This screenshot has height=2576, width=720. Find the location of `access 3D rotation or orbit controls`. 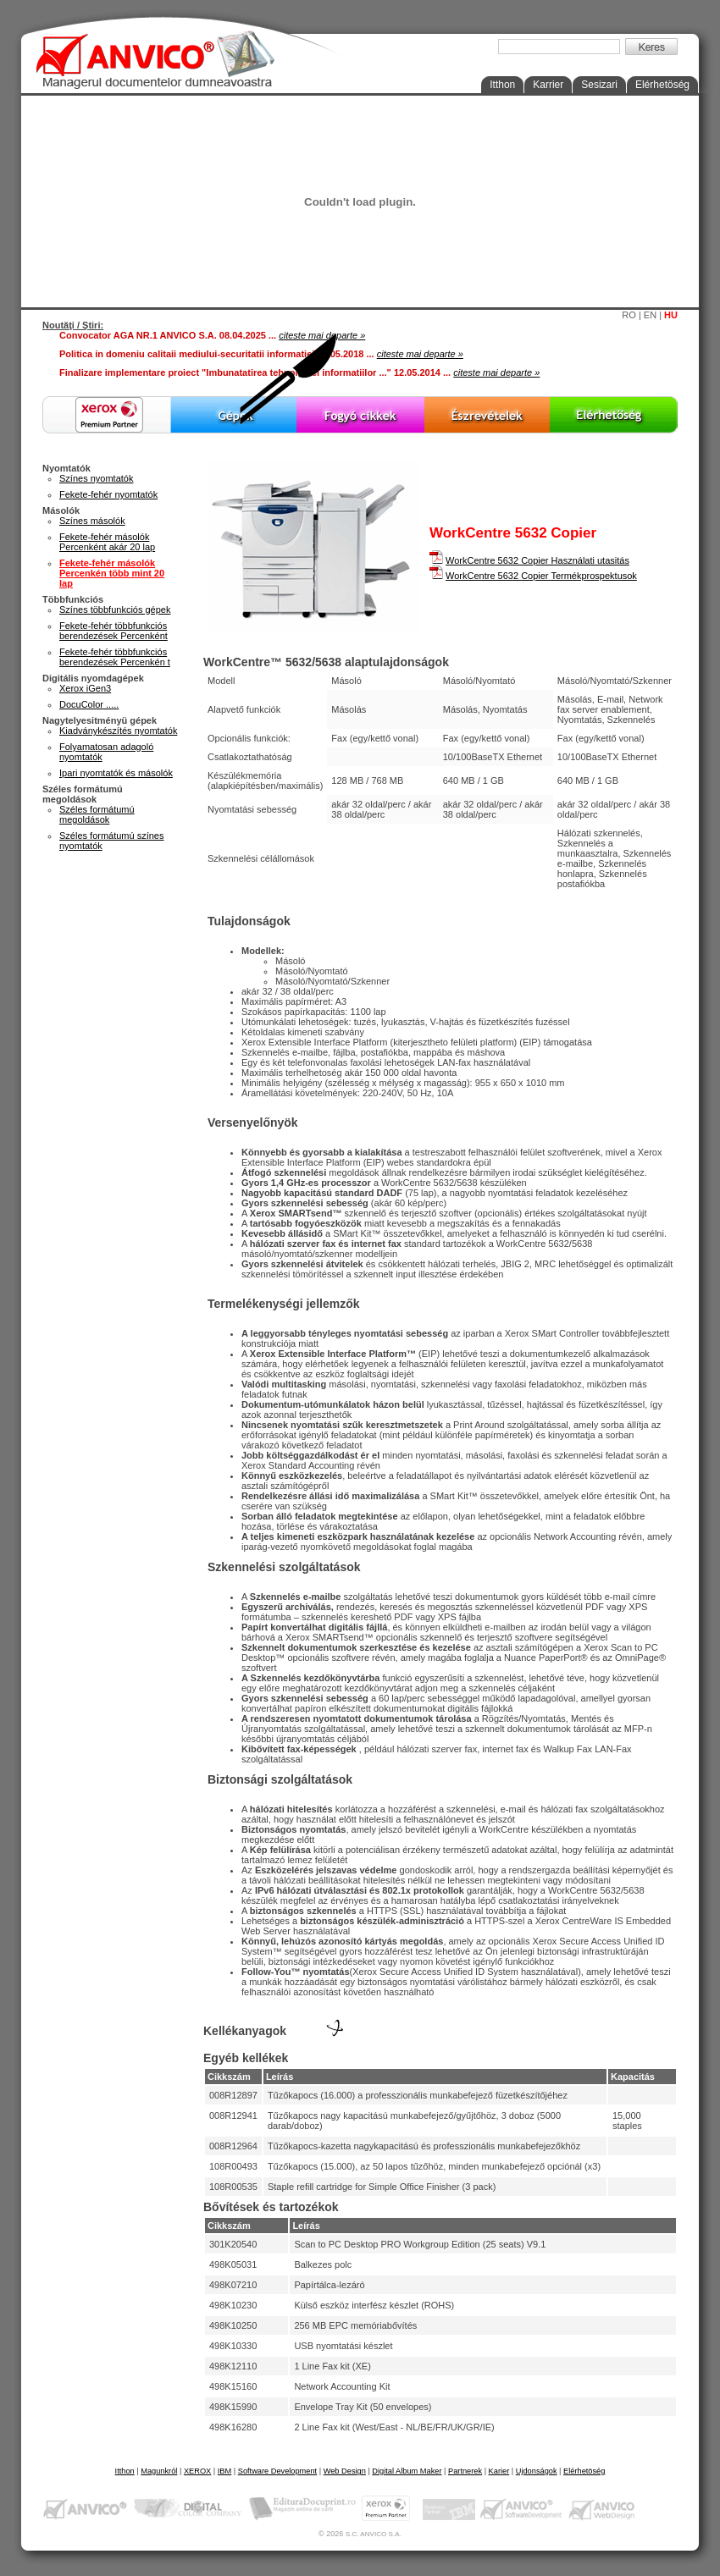

access 3D rotation or orbit controls is located at coordinates (335, 2027).